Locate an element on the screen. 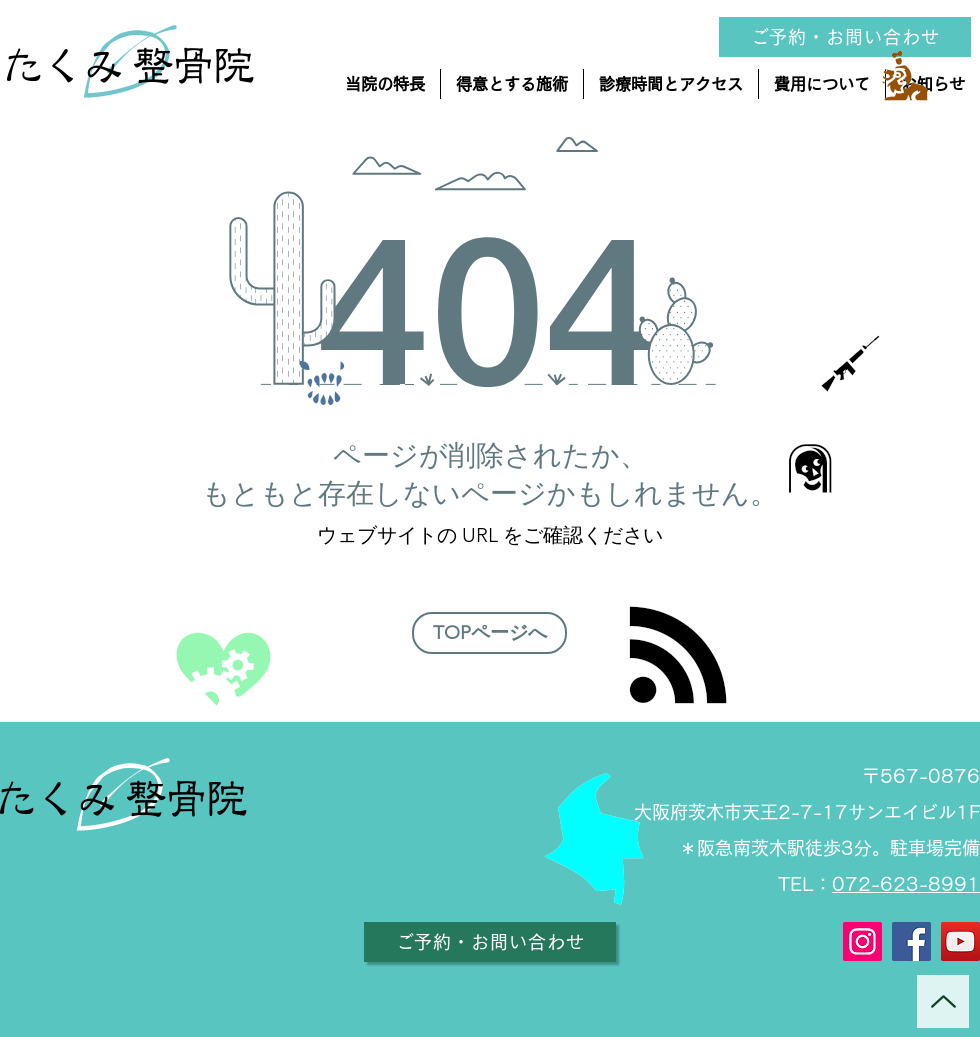  select the FN FAL rifle weapon is located at coordinates (850, 363).